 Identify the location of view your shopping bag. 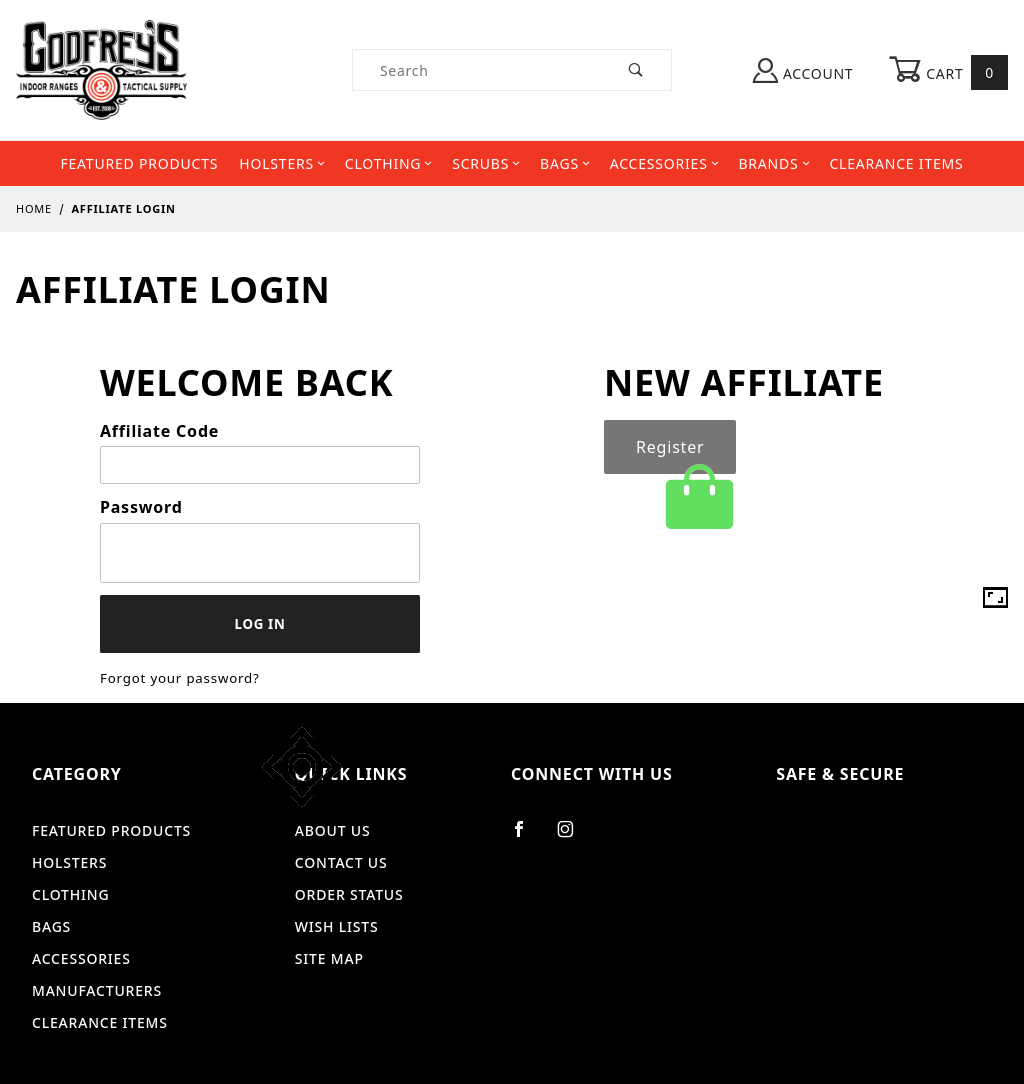
(699, 500).